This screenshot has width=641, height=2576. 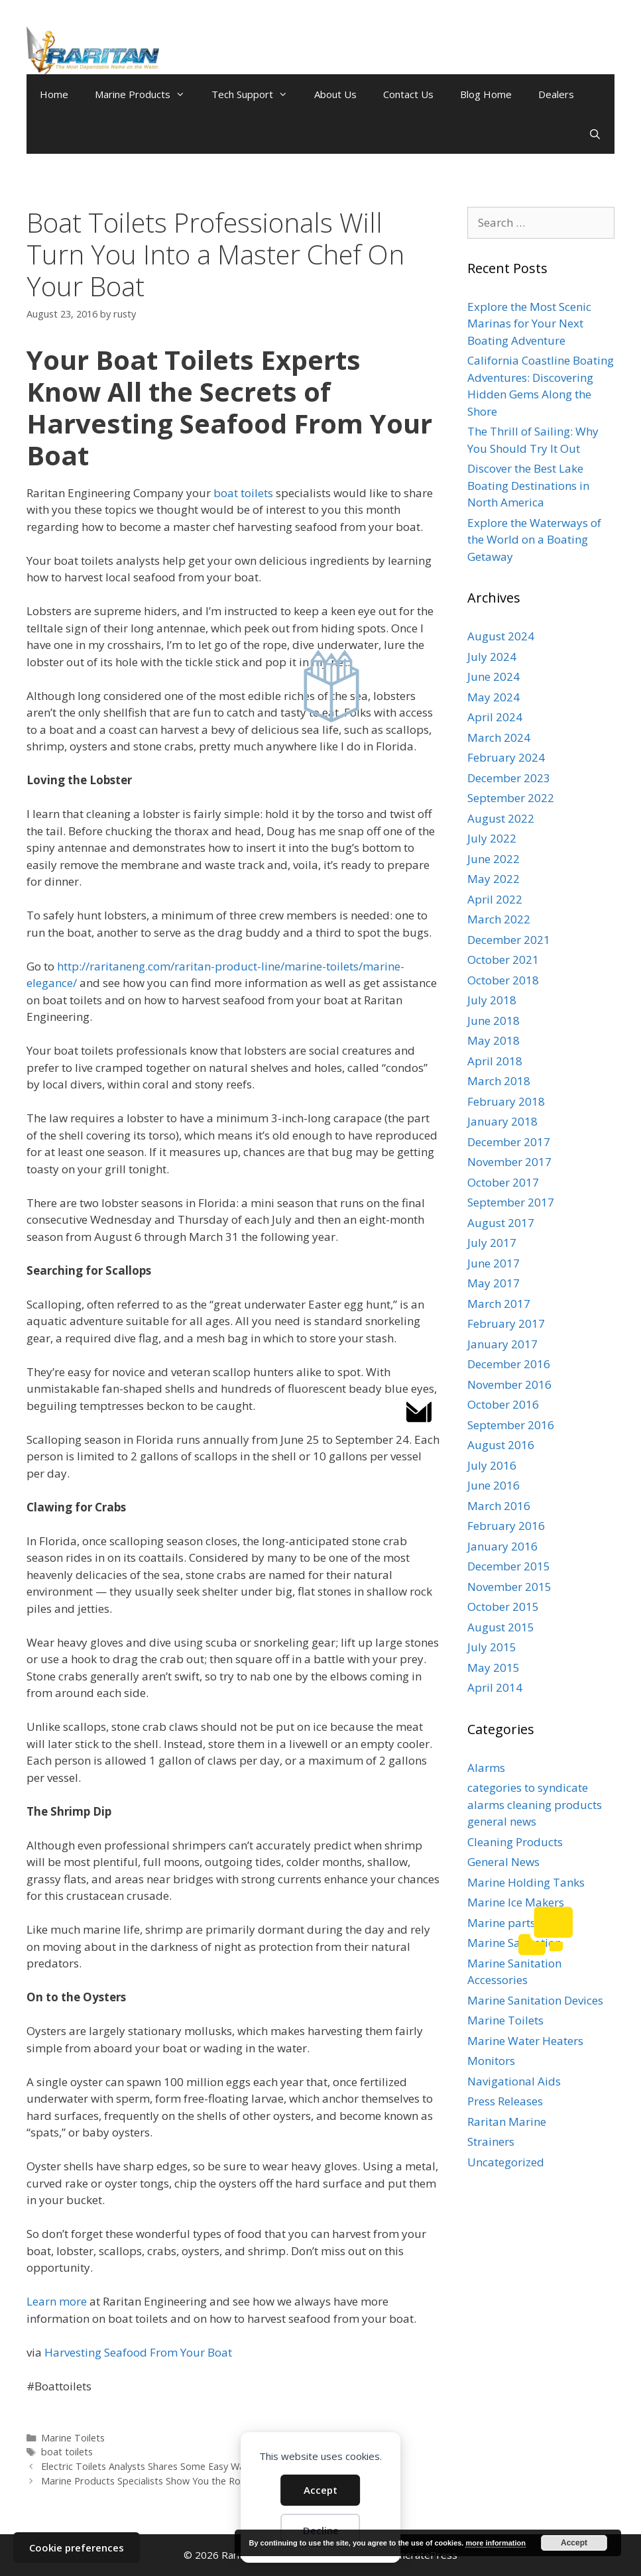 What do you see at coordinates (419, 1412) in the screenshot?
I see `open ProtonMail app` at bounding box center [419, 1412].